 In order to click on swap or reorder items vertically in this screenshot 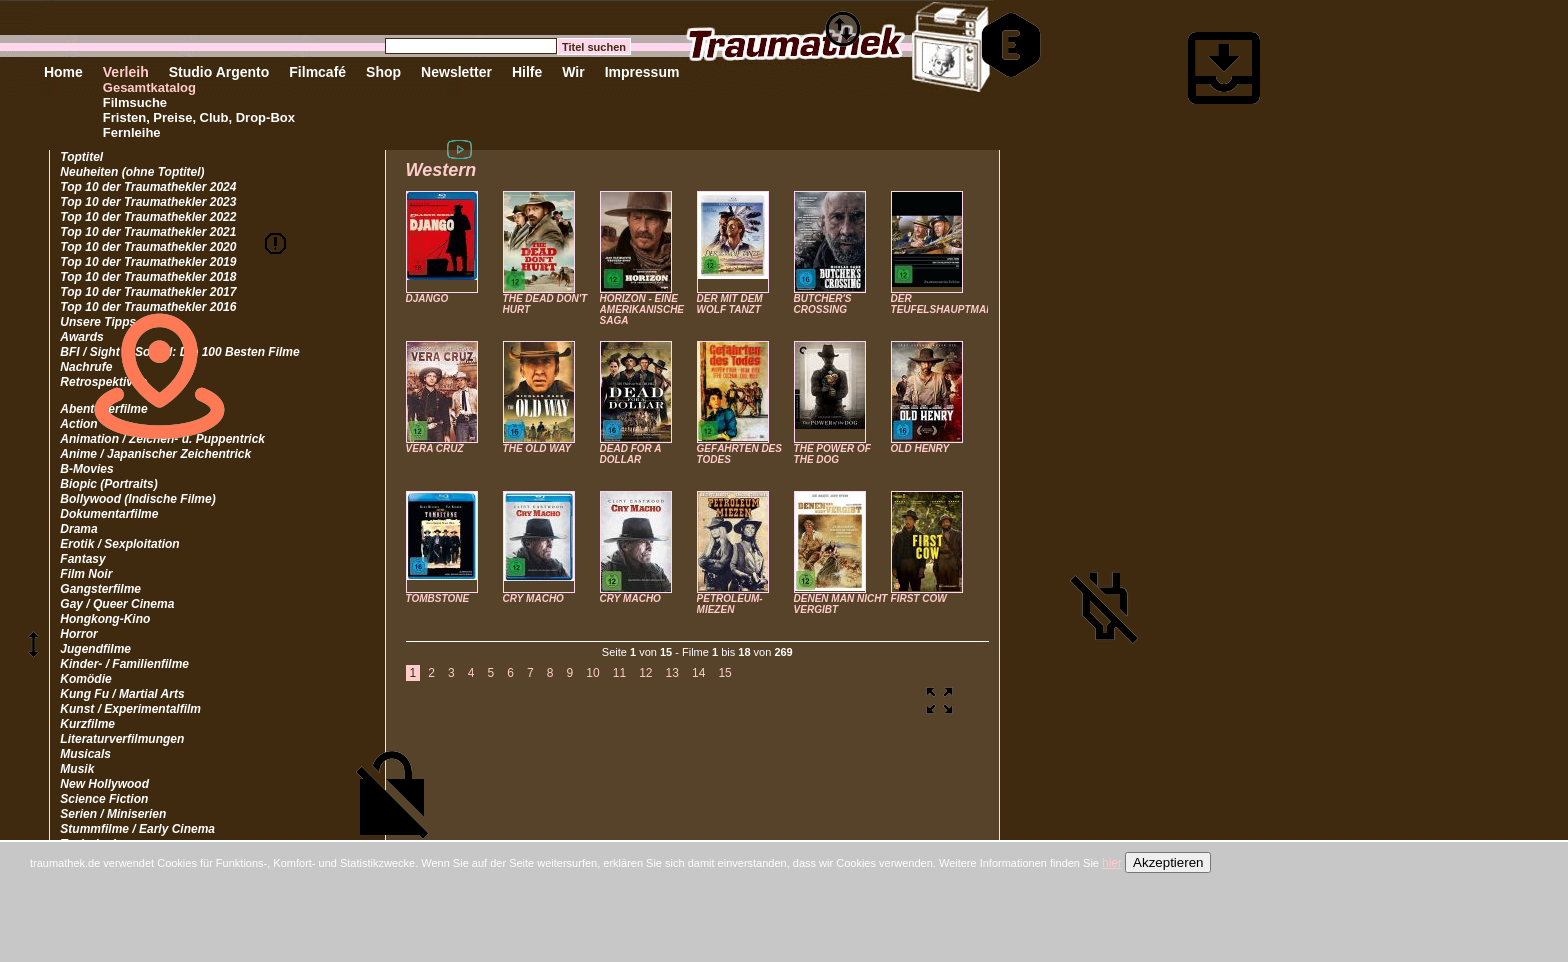, I will do `click(843, 29)`.